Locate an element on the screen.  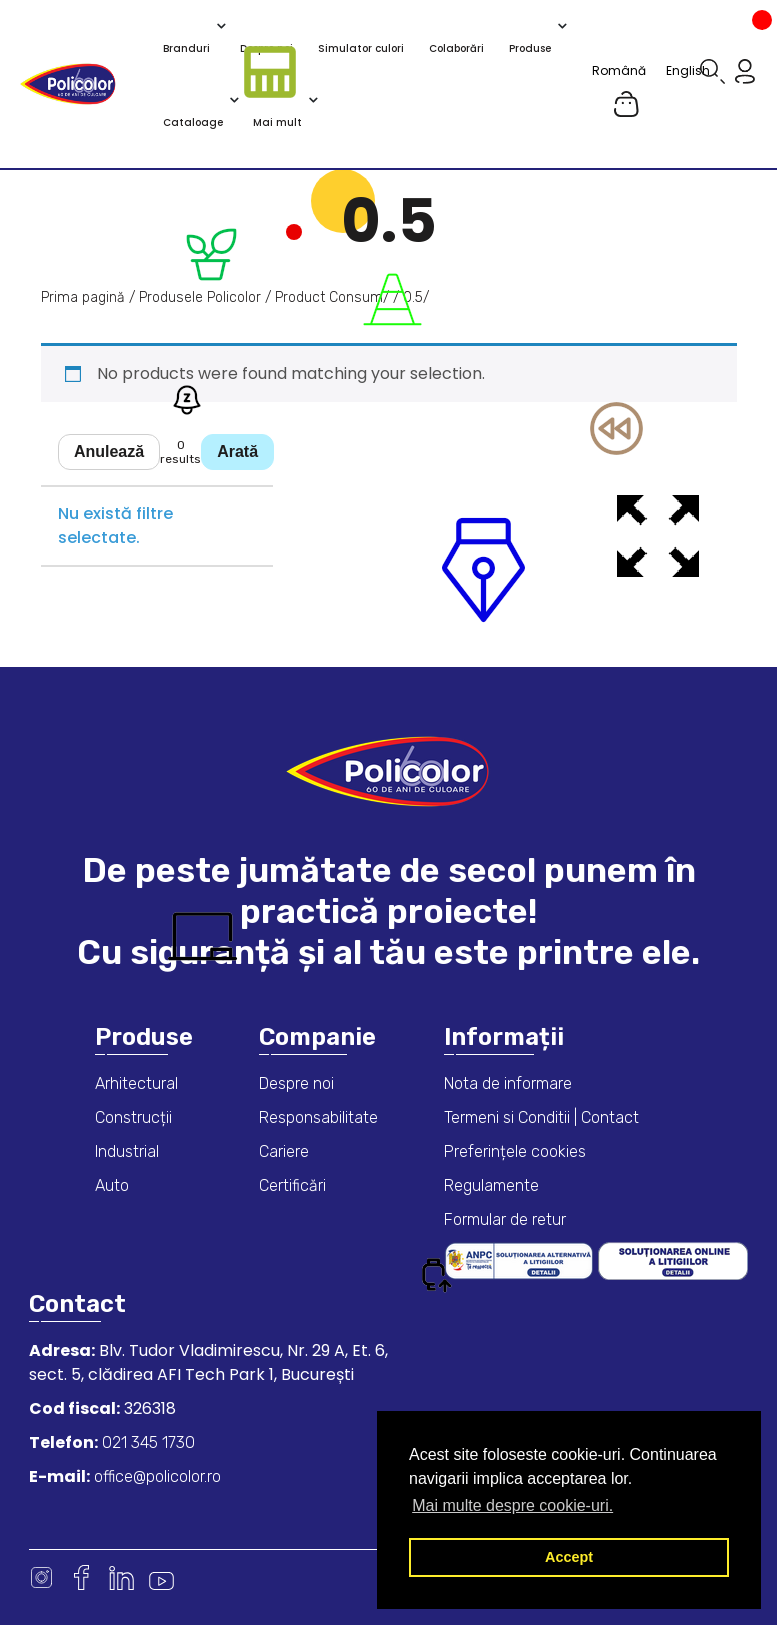
snooze notifications temporarily is located at coordinates (187, 400).